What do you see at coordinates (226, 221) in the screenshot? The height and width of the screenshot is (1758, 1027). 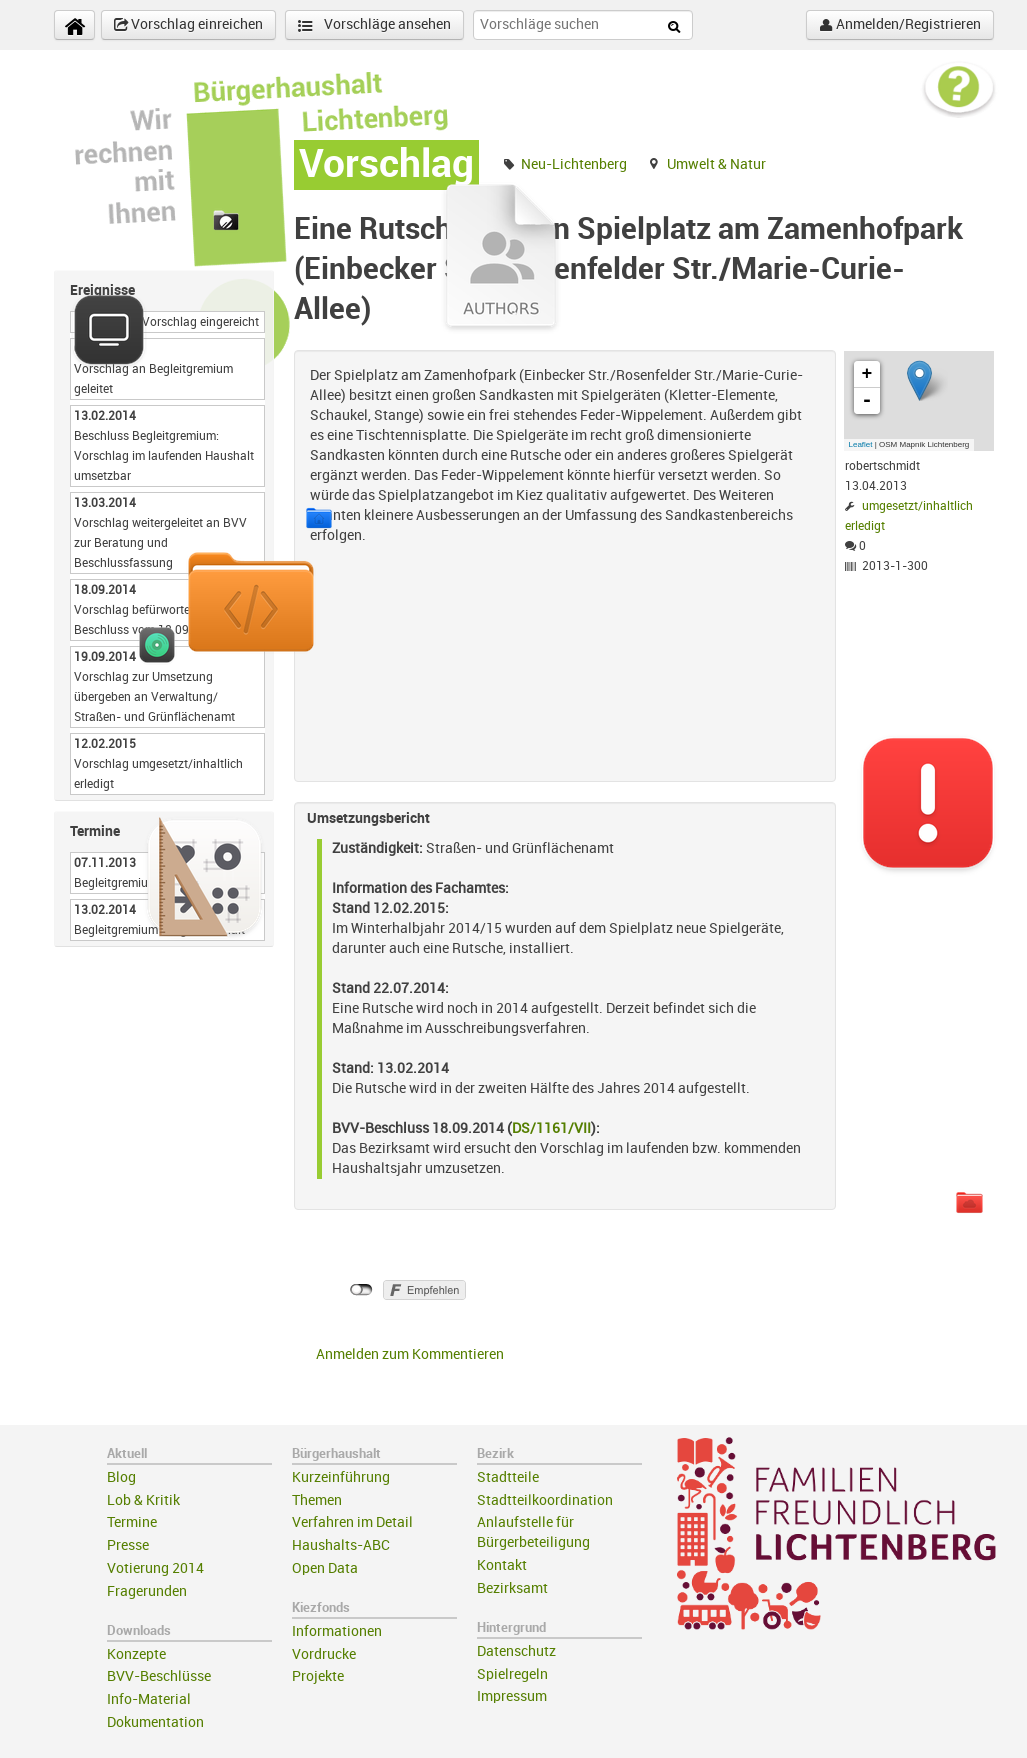 I see `folder containing PlanetScale database files` at bounding box center [226, 221].